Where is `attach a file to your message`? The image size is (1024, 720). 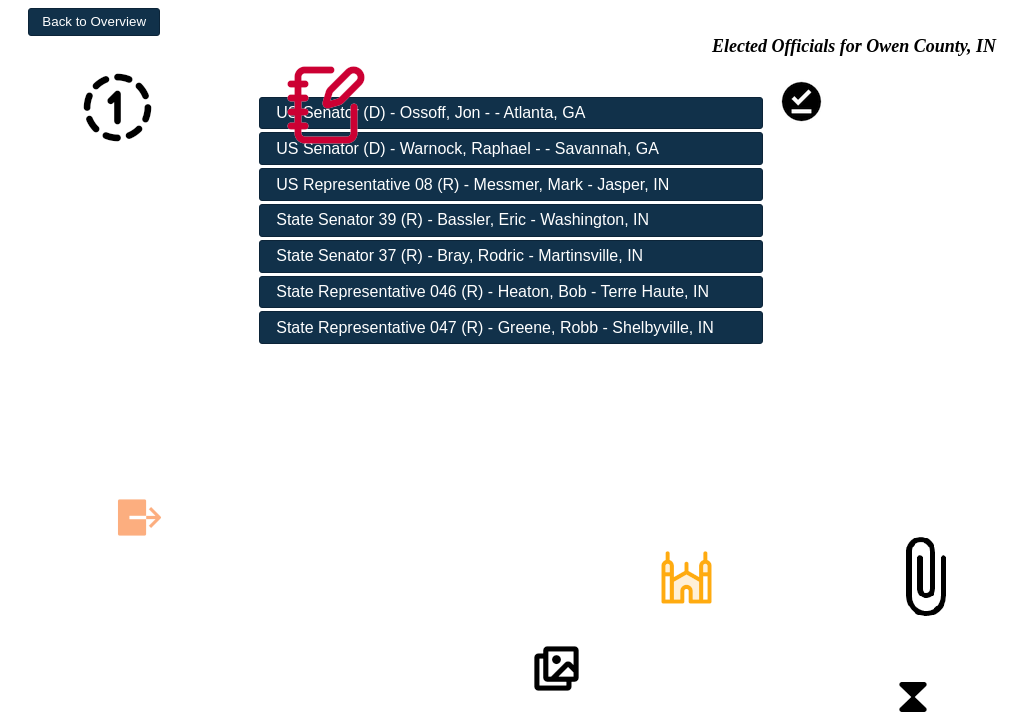 attach a file to your message is located at coordinates (924, 576).